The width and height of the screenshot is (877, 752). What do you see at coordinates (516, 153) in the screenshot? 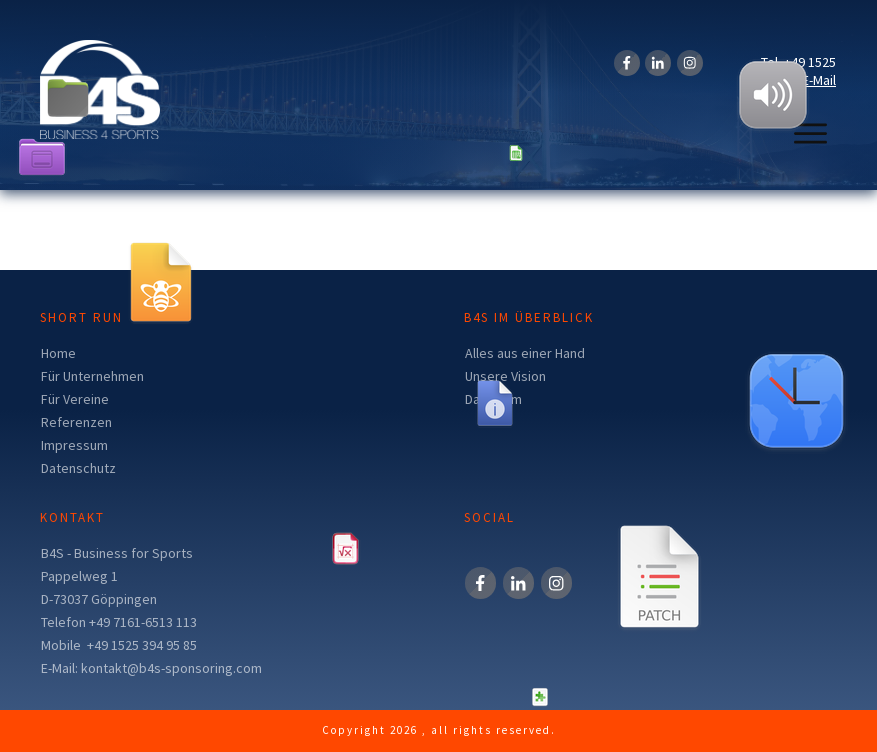
I see `libreoffice calc spreadsheet template file` at bounding box center [516, 153].